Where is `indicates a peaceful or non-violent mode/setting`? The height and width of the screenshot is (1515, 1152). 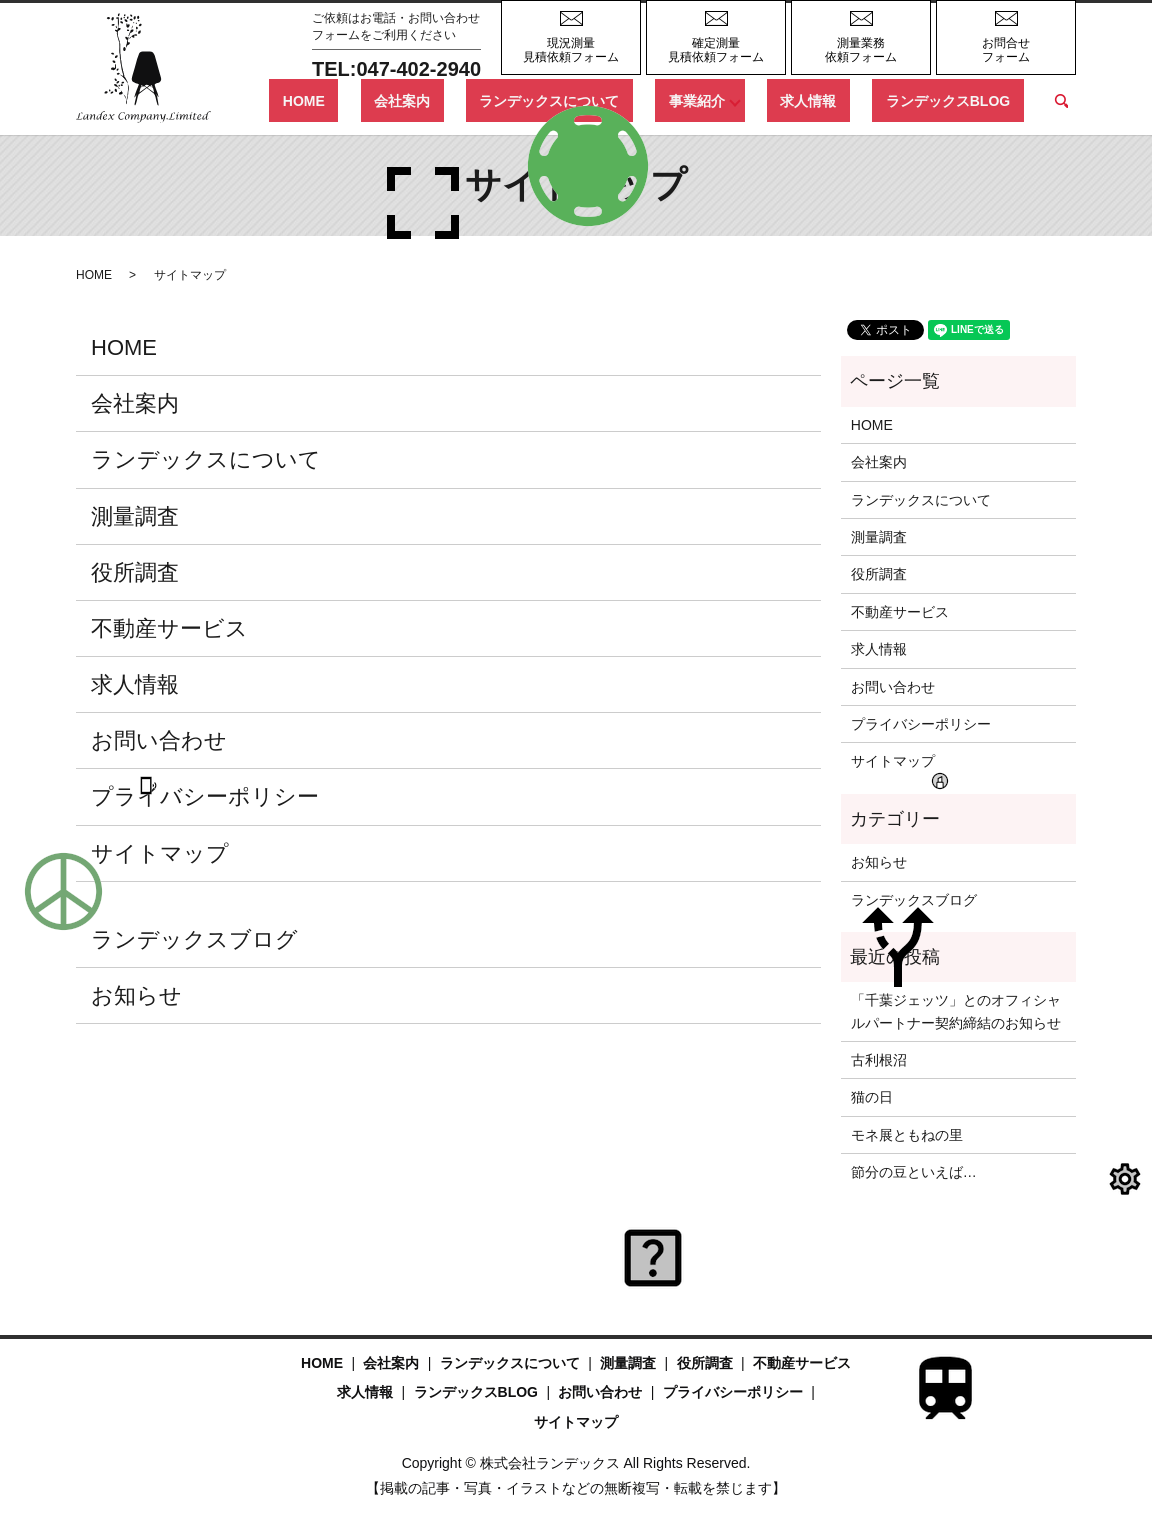
indicates a peaceful or non-violent mode/setting is located at coordinates (63, 891).